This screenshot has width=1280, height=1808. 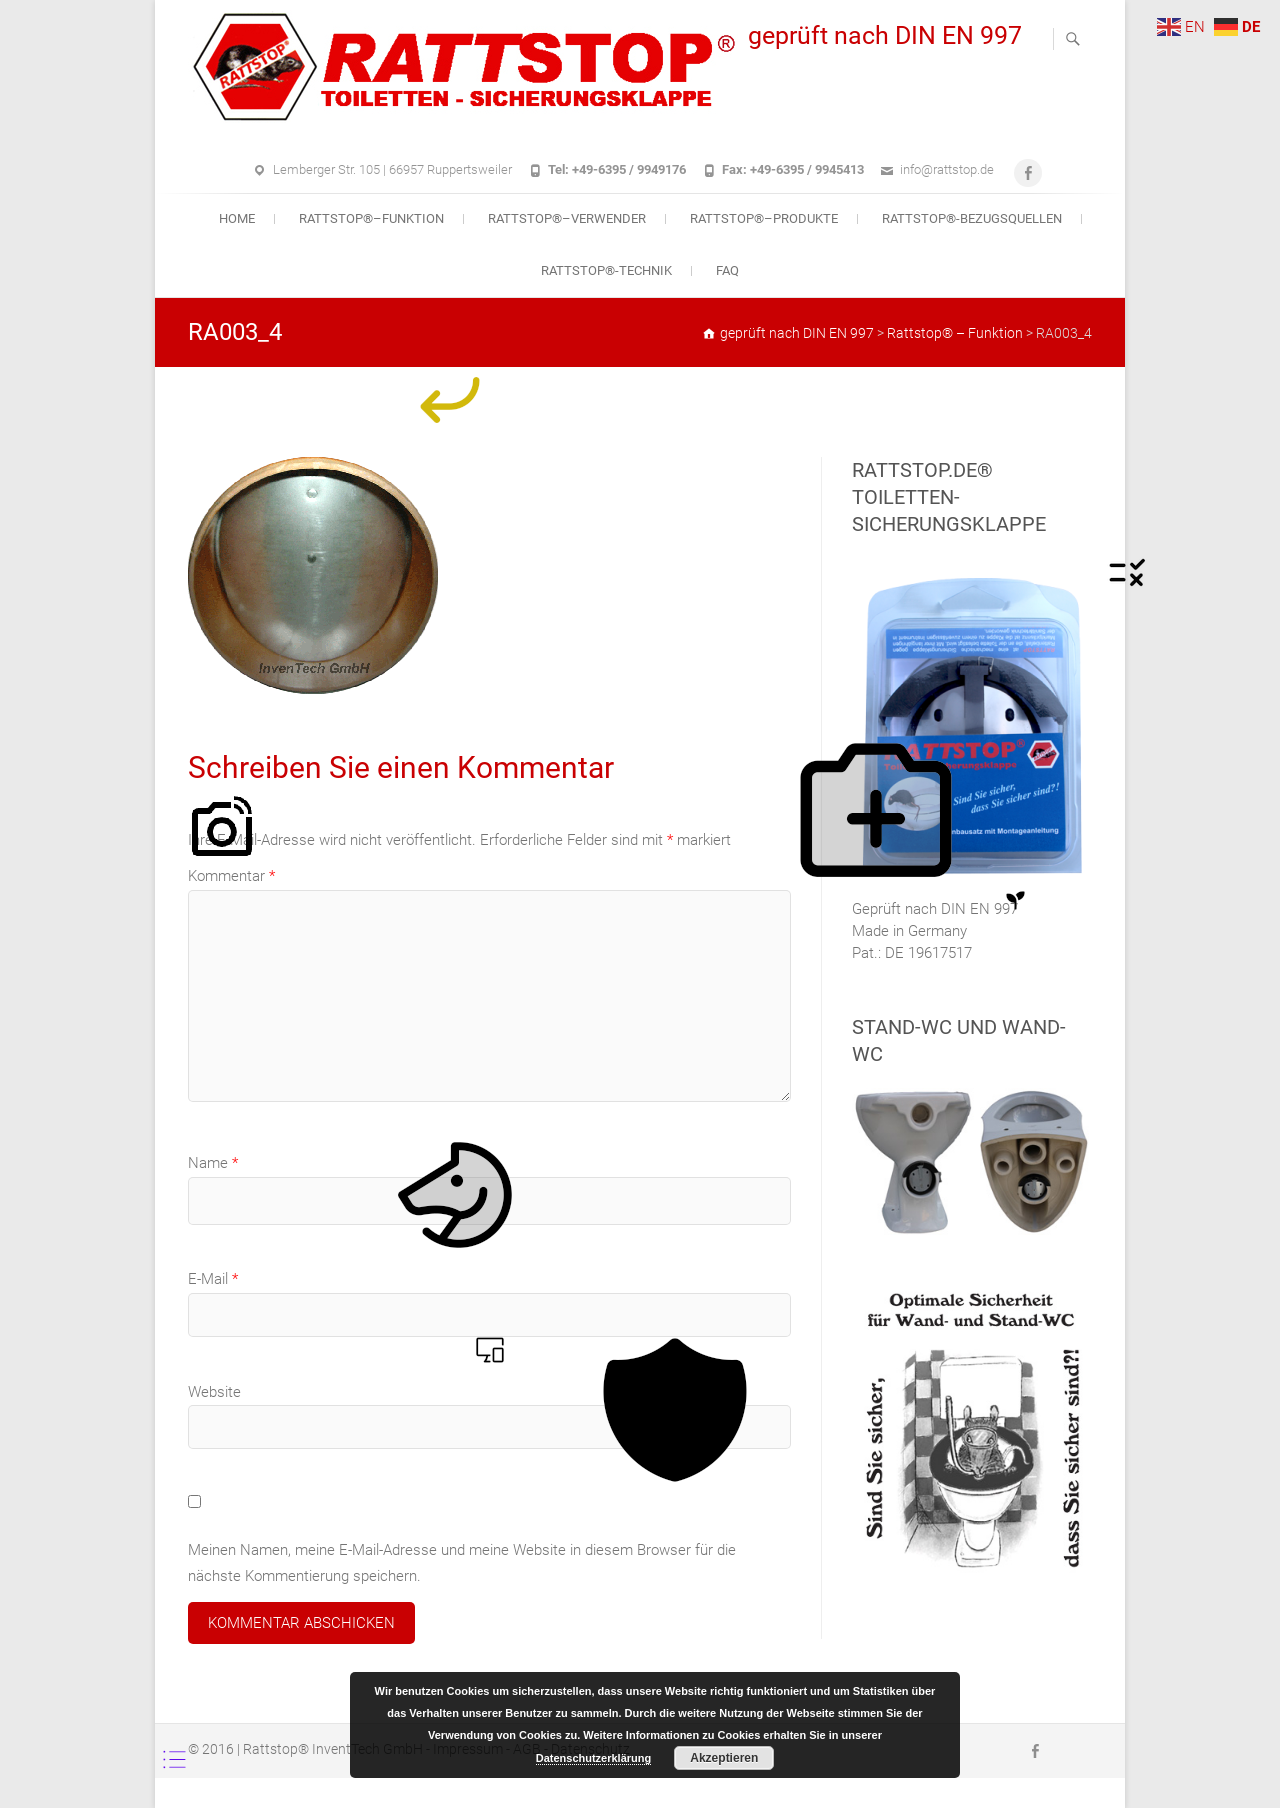 What do you see at coordinates (222, 826) in the screenshot?
I see `connect to a wireless or external camera` at bounding box center [222, 826].